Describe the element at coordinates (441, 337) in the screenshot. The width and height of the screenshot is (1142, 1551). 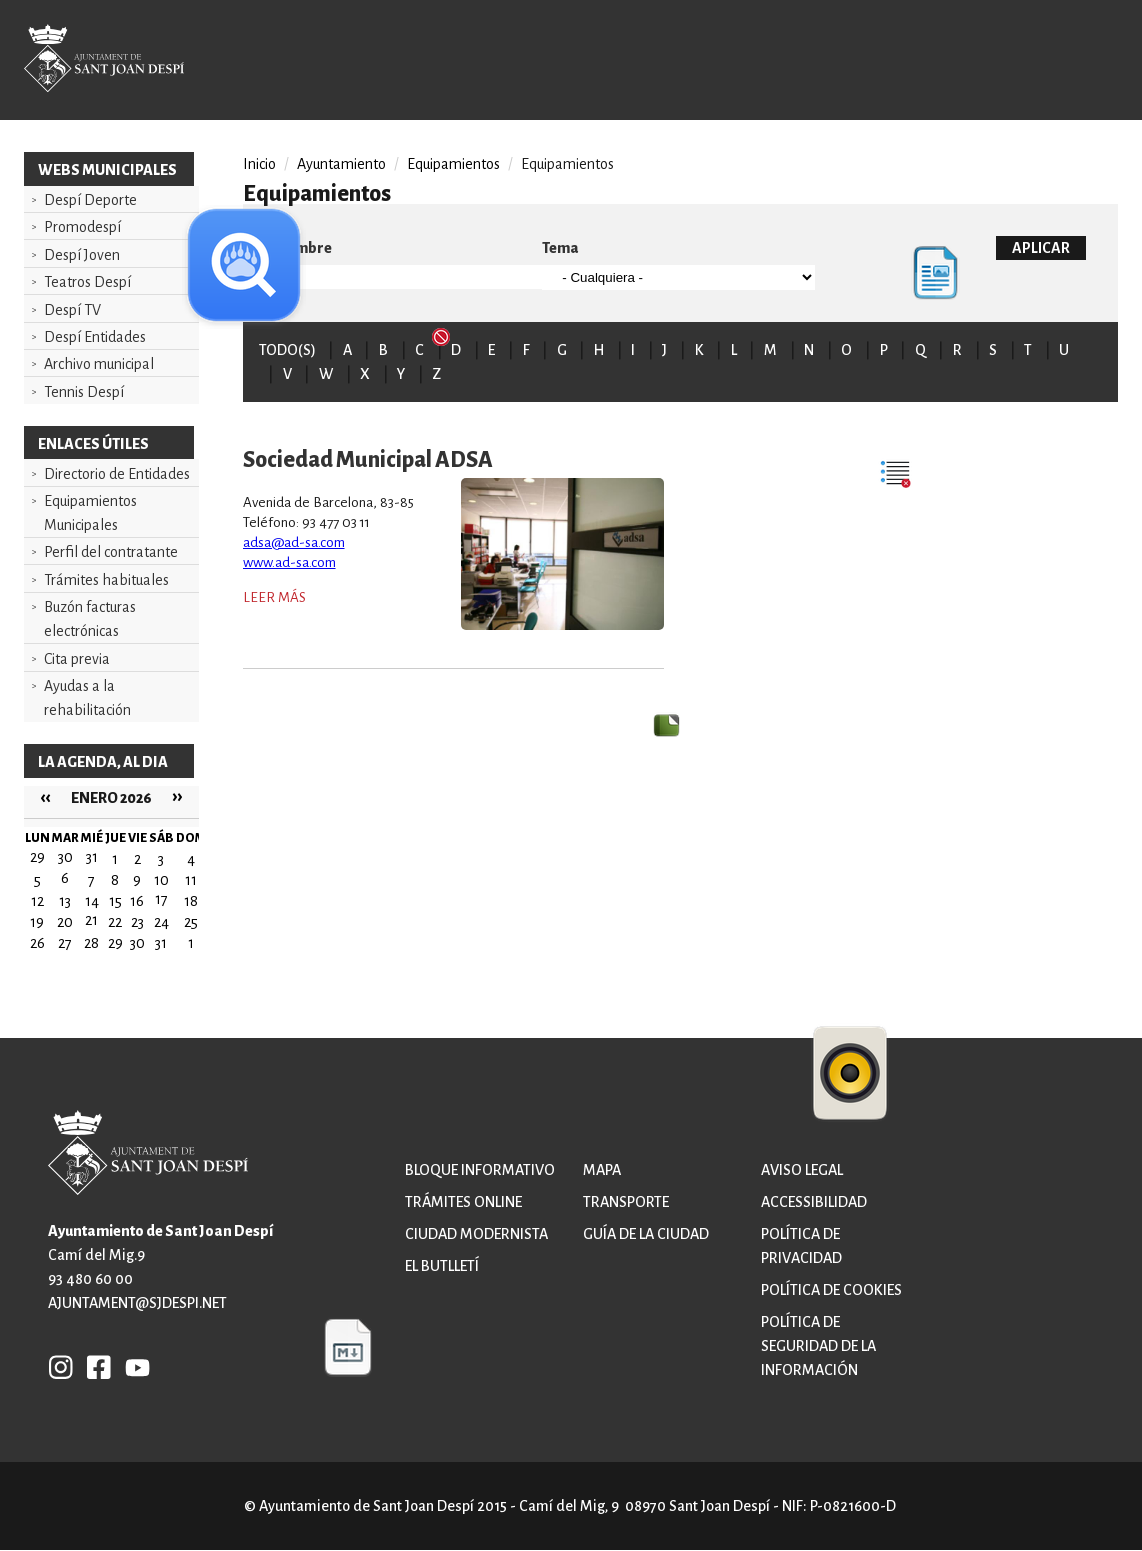
I see `remove or delete a group` at that location.